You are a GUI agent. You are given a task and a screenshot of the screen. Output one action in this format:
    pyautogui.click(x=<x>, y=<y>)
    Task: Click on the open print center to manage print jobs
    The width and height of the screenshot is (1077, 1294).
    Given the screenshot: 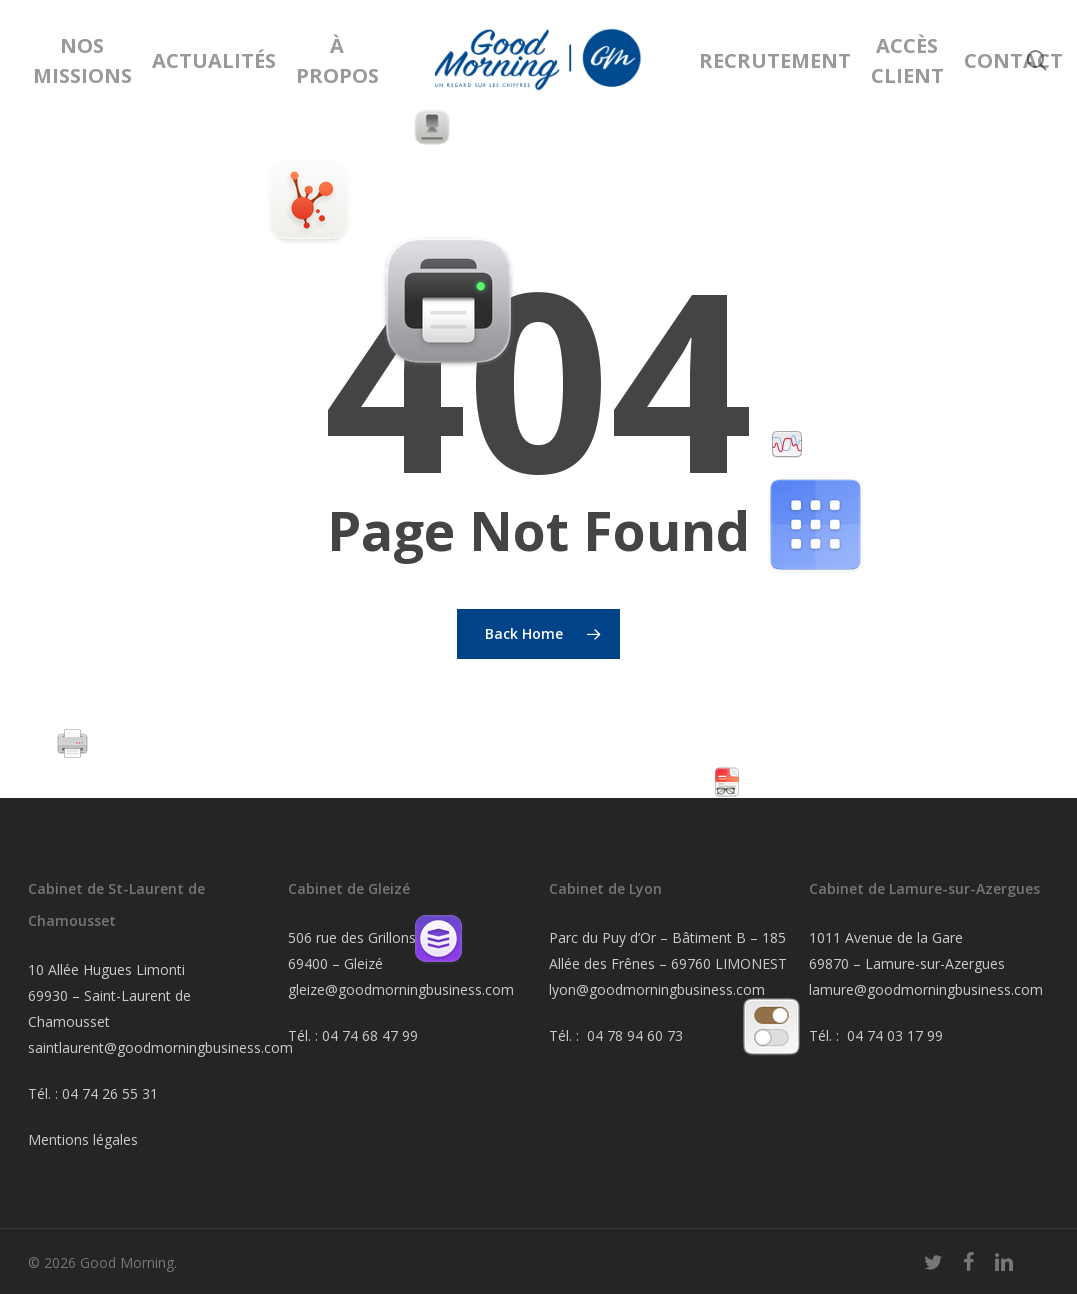 What is the action you would take?
    pyautogui.click(x=448, y=300)
    